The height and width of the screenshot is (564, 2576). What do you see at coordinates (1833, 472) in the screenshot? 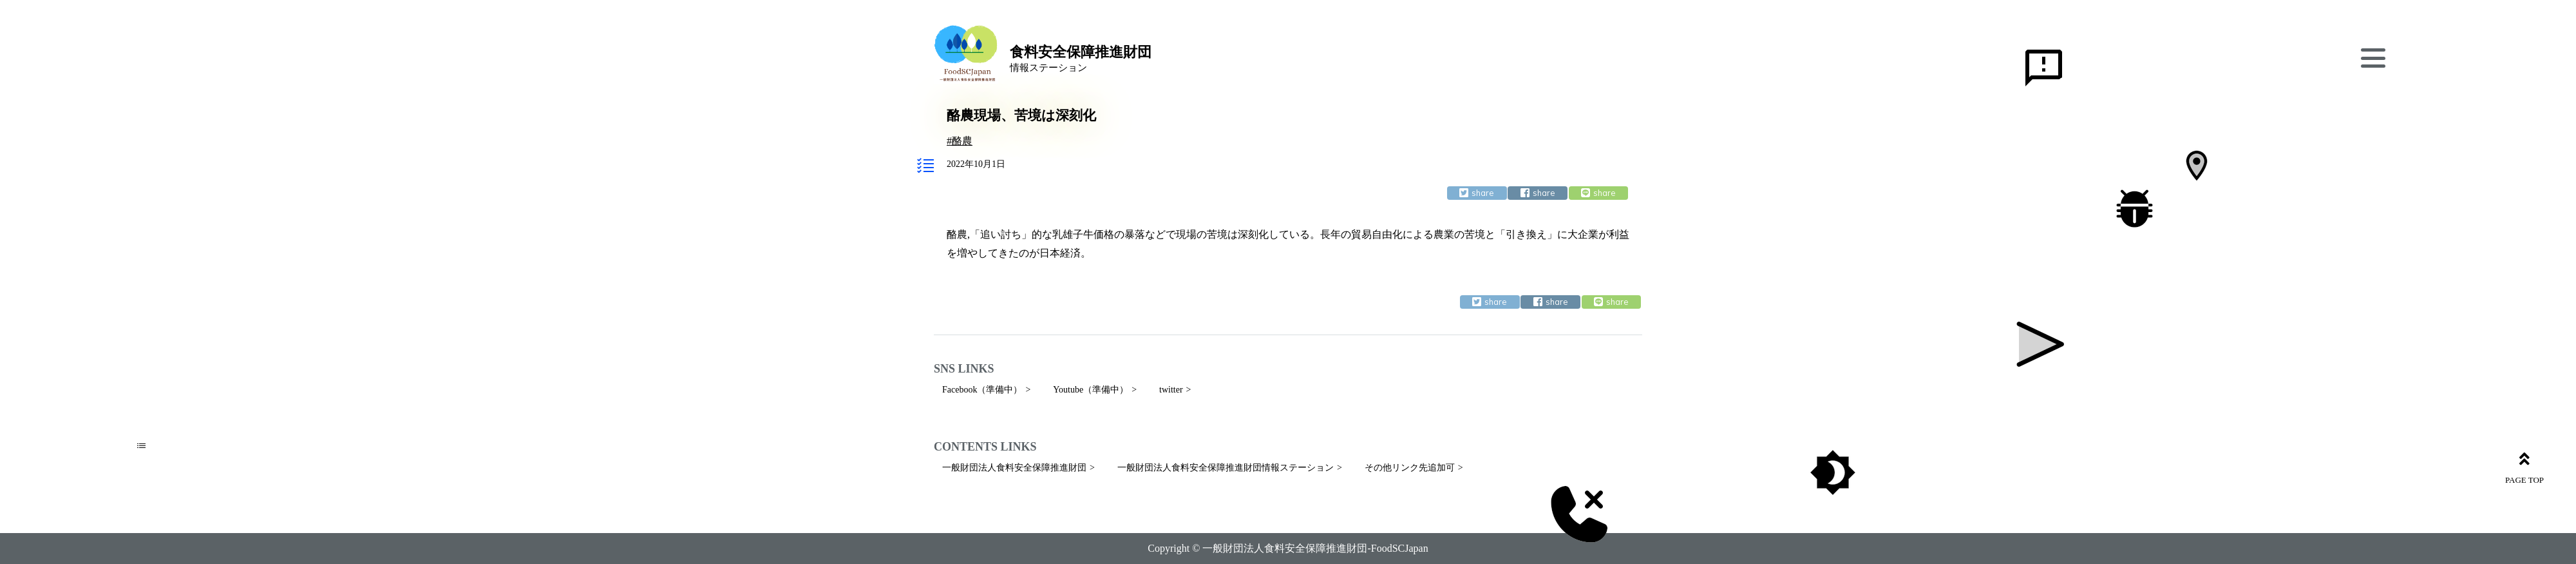
I see `toggle dark mode or night theme` at bounding box center [1833, 472].